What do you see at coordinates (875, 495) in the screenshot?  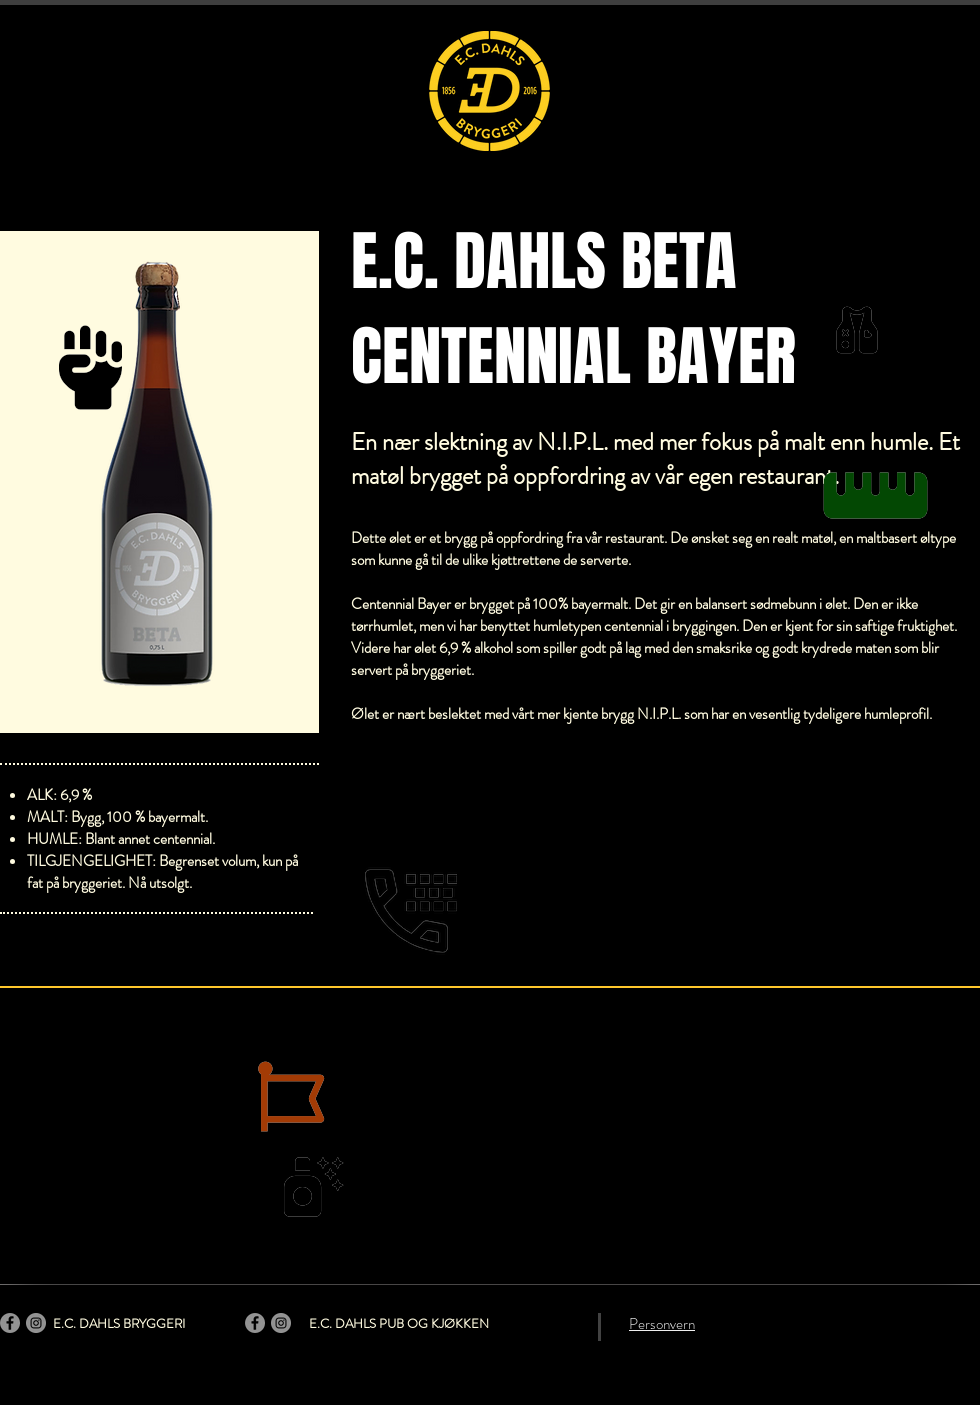 I see `measure horizontal distance or width` at bounding box center [875, 495].